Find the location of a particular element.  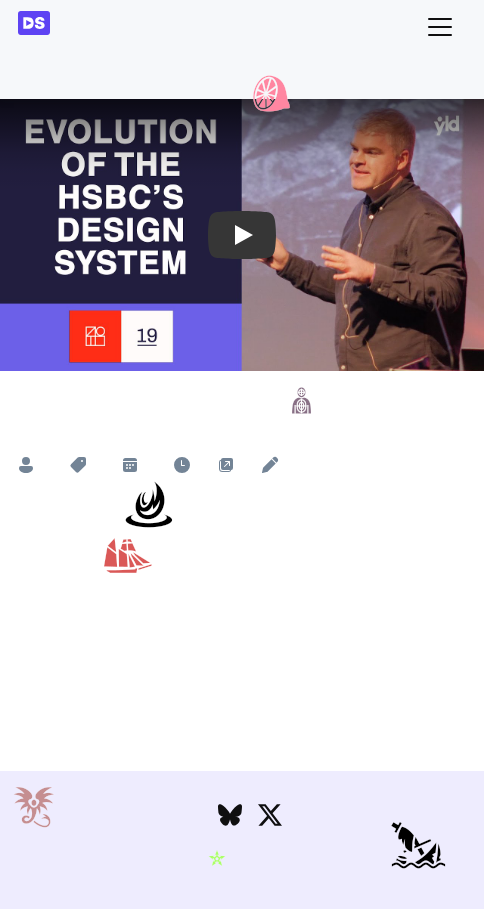

indicates citrus or lemon flavor/ingredient is located at coordinates (271, 93).